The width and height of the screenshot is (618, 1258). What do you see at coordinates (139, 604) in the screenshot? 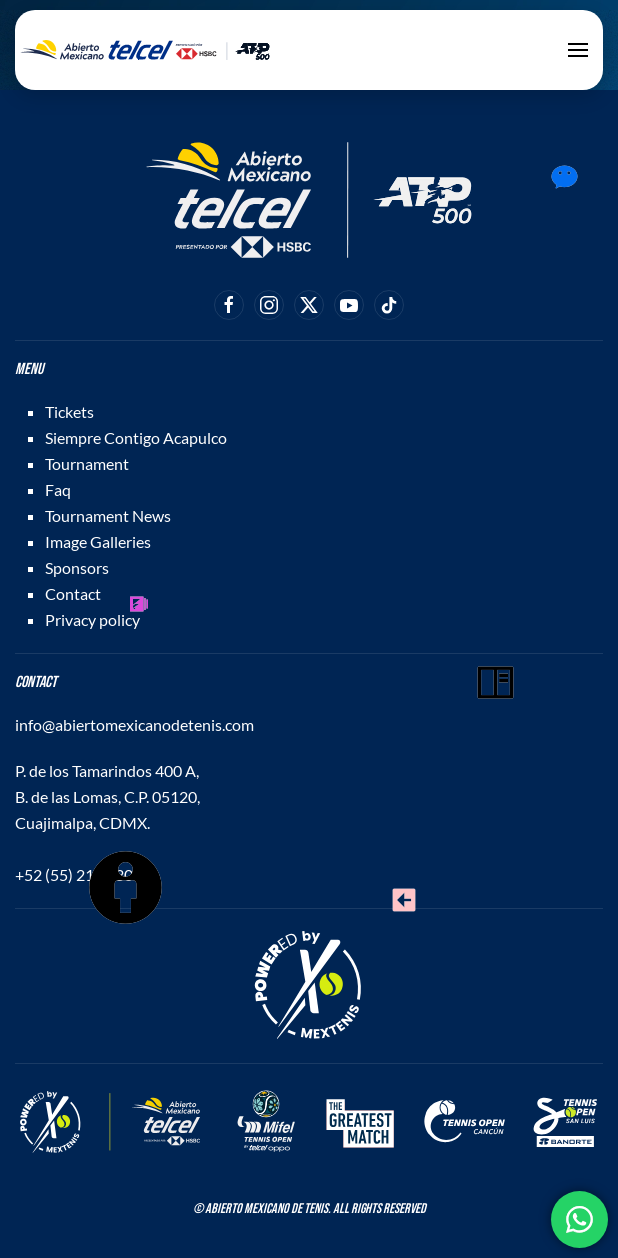
I see `open Formstack form builder` at bounding box center [139, 604].